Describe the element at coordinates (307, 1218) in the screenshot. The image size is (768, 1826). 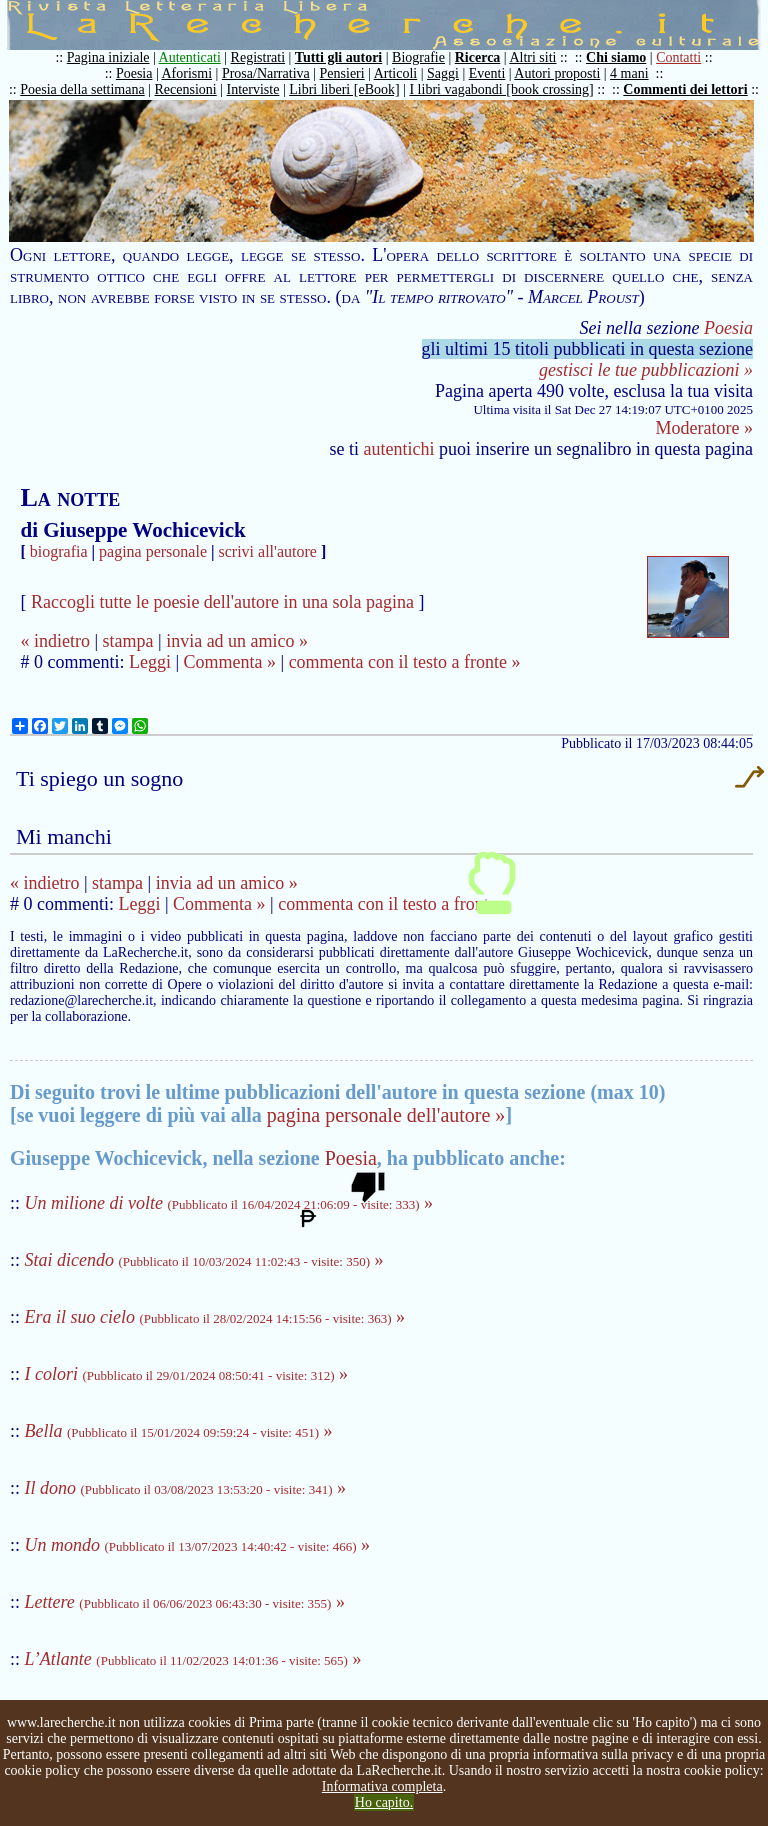
I see `indicates price or amount in spanish pesetas` at that location.